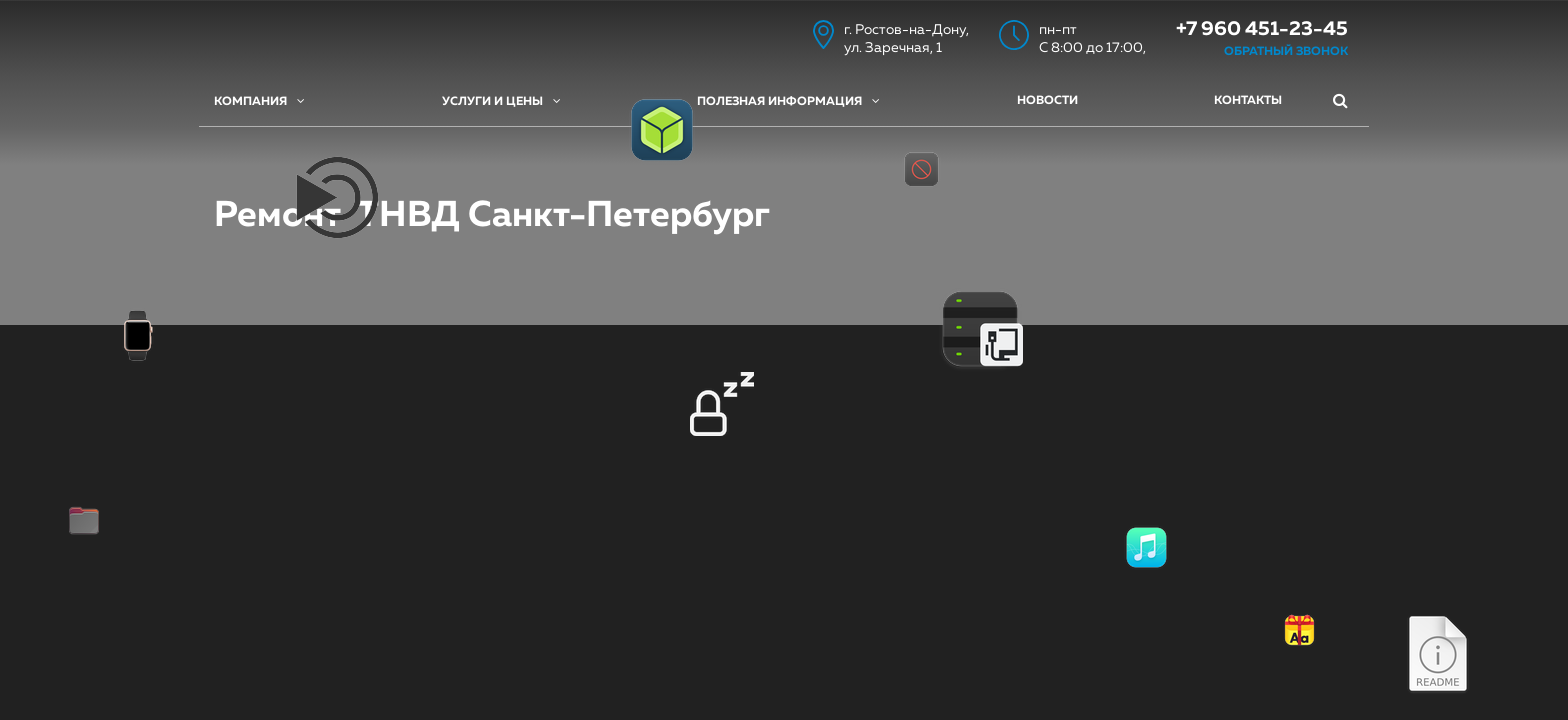 Image resolution: width=1568 pixels, height=720 pixels. Describe the element at coordinates (337, 197) in the screenshot. I see `launch mate desktop environment` at that location.